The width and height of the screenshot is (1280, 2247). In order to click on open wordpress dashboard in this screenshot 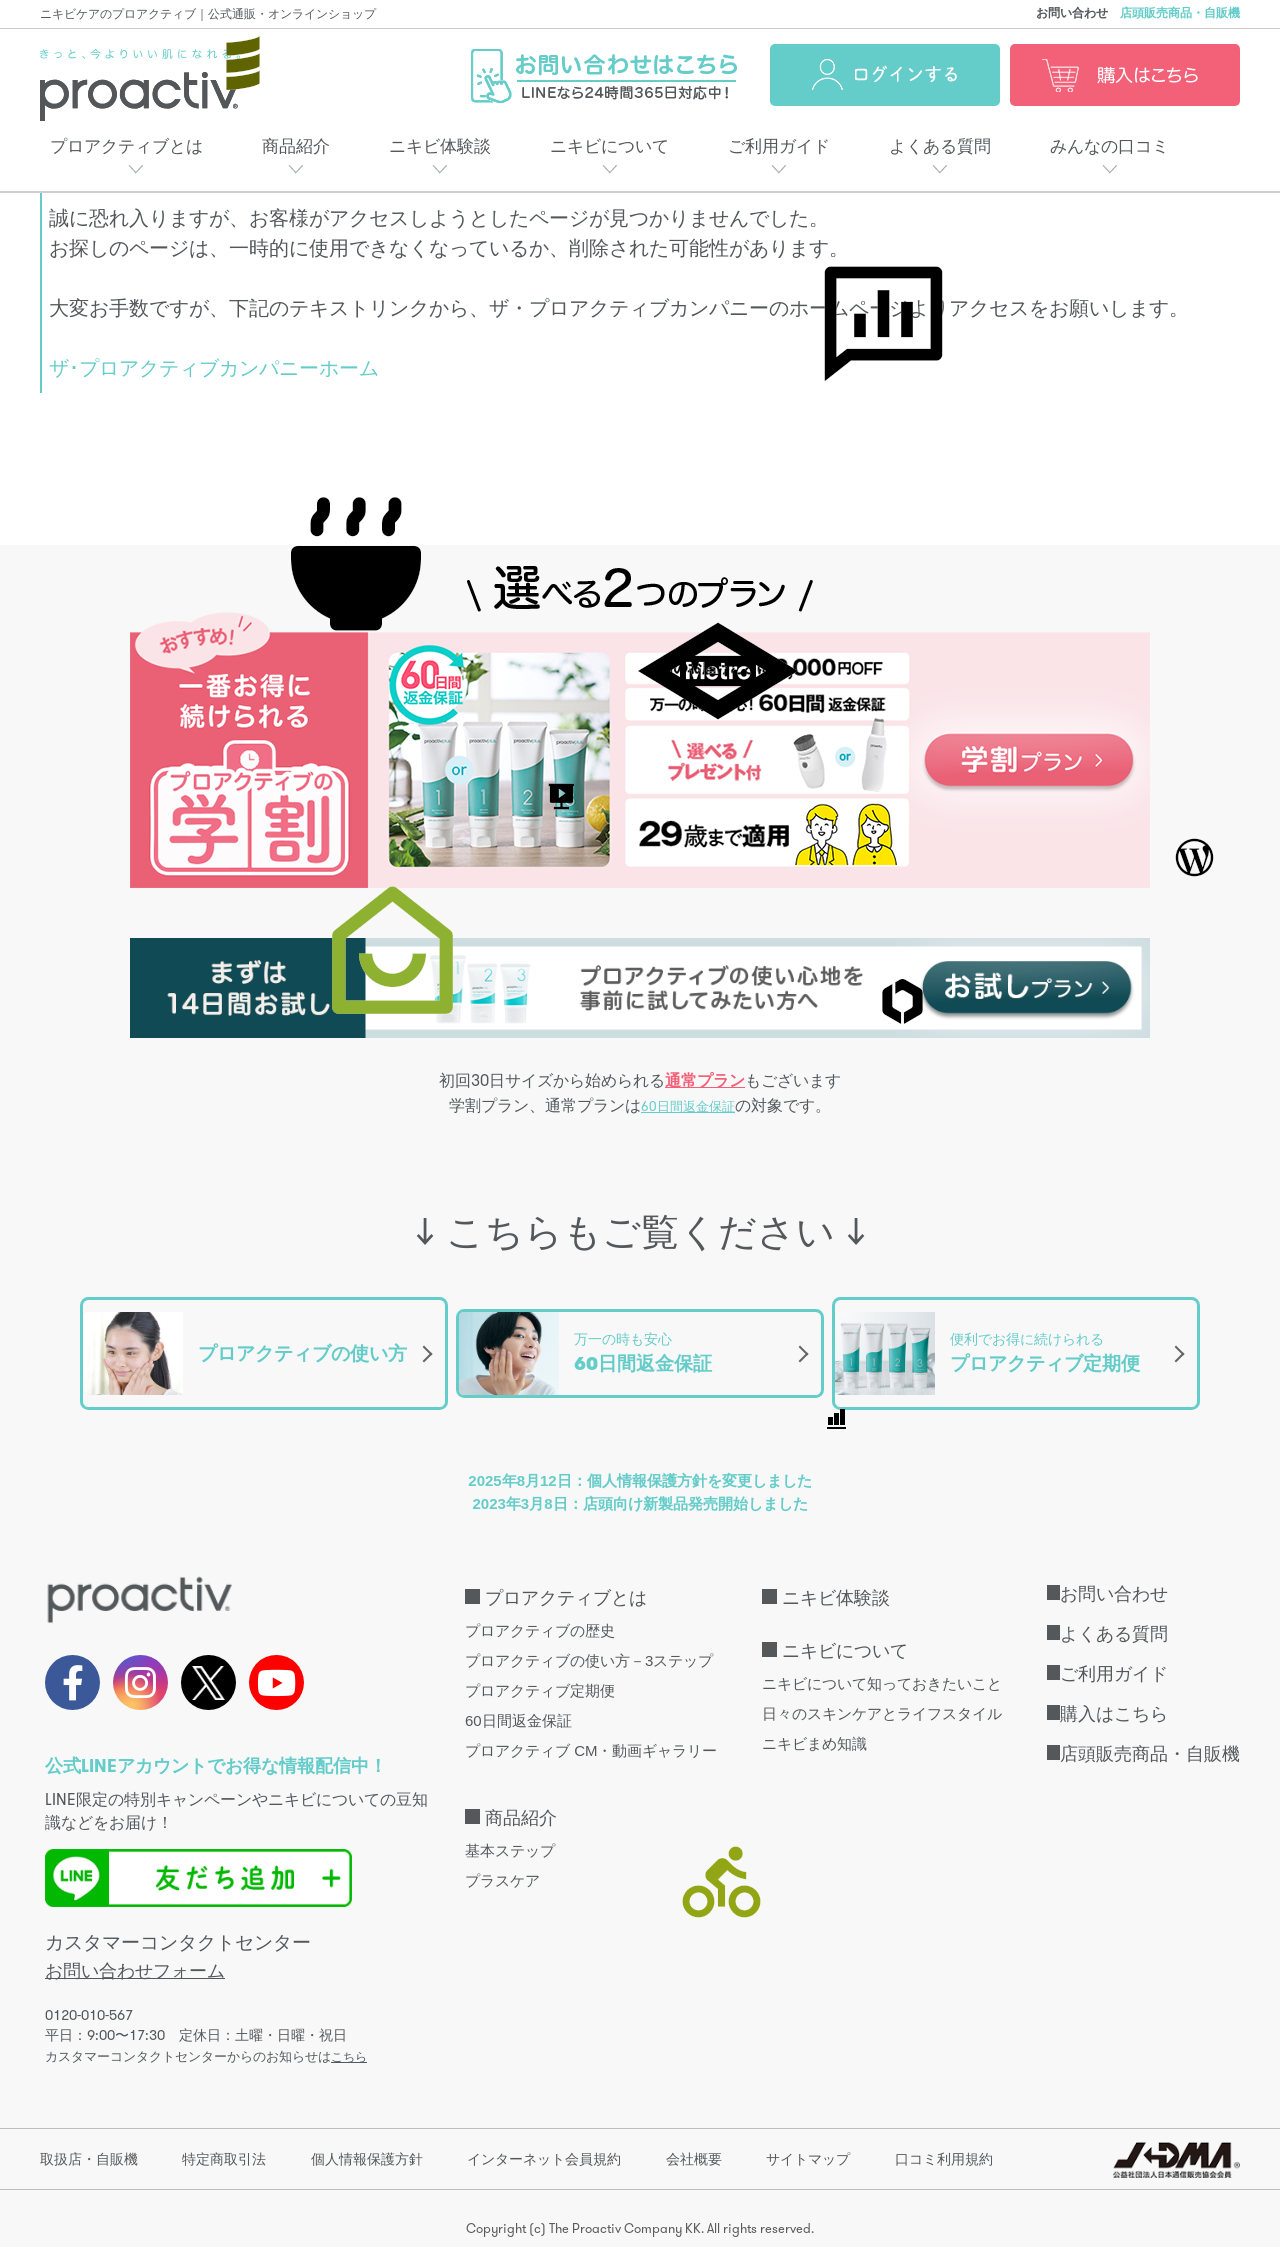, I will do `click(1194, 857)`.